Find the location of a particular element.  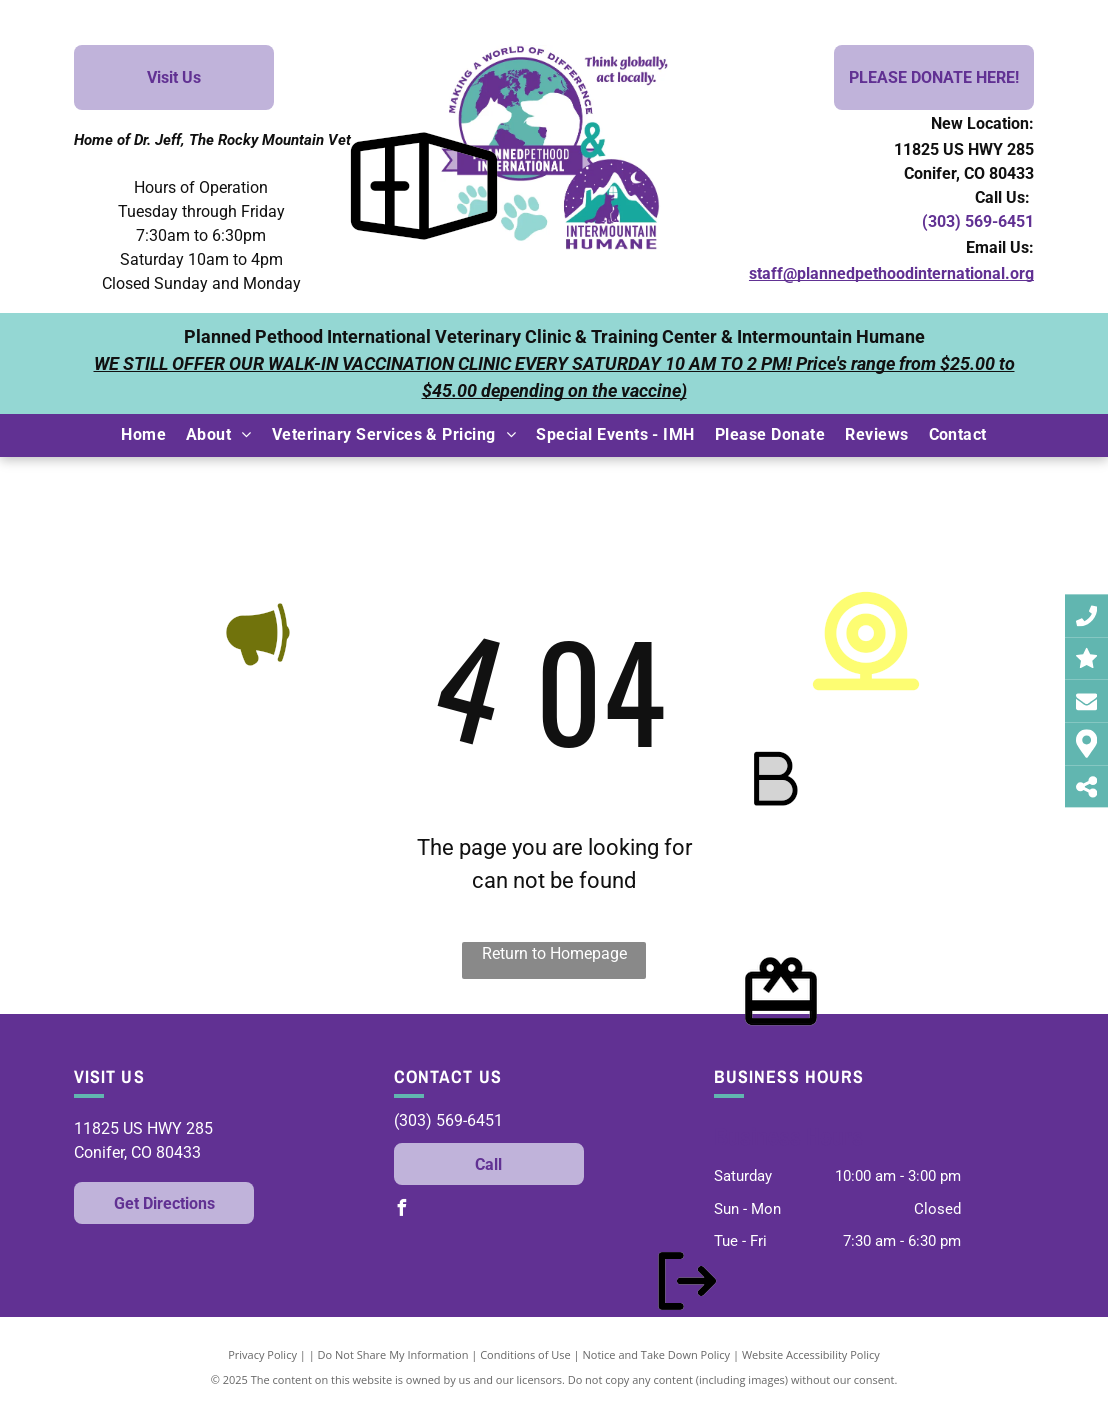

enable webcam or video camera is located at coordinates (866, 645).